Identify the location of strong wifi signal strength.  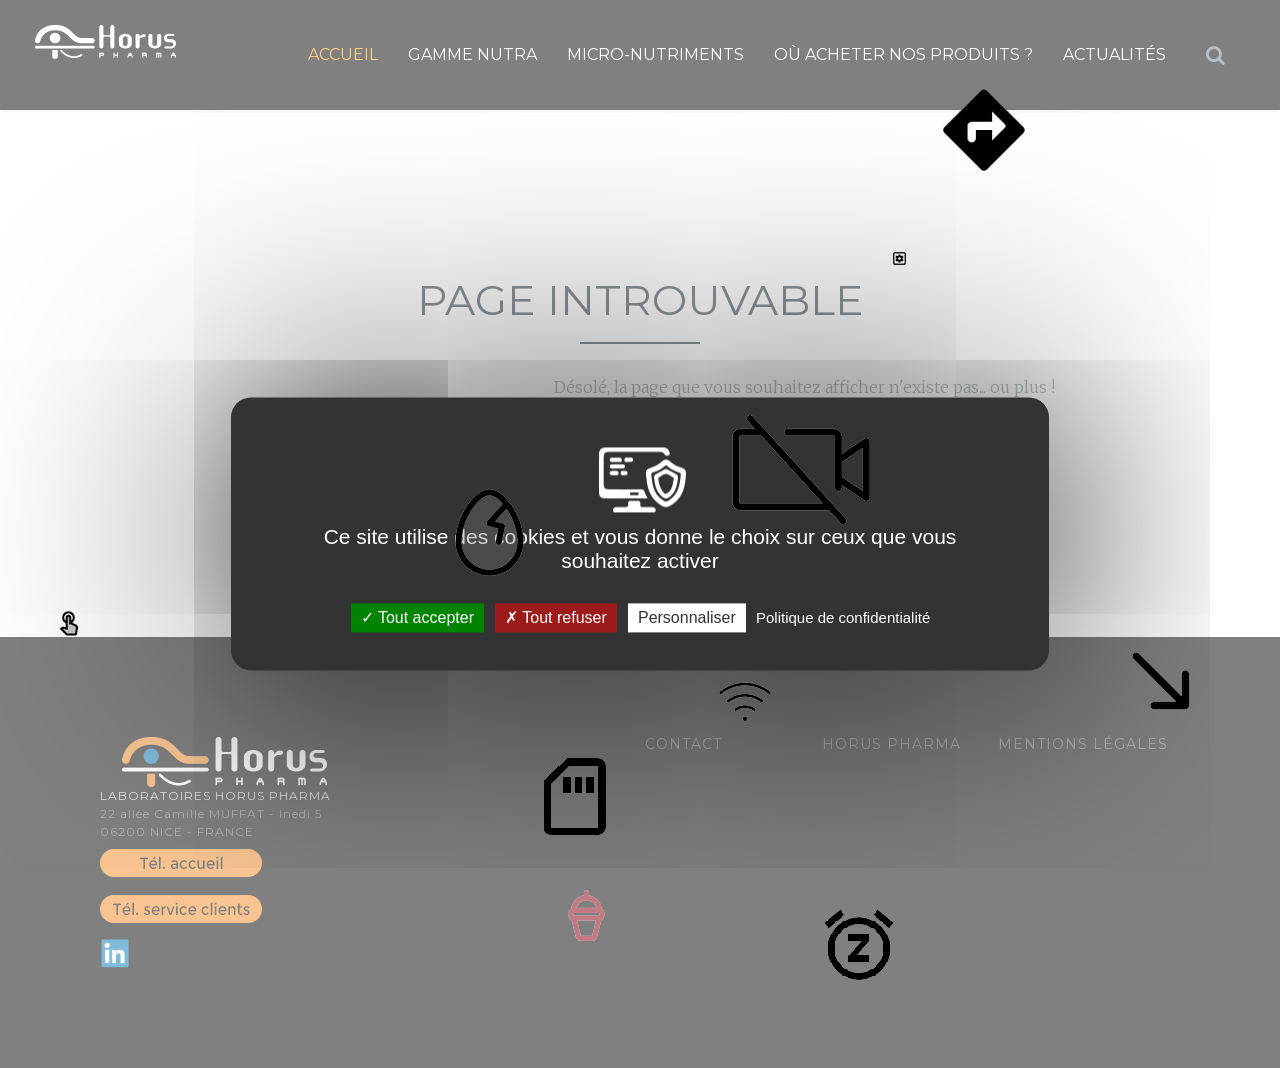
(745, 701).